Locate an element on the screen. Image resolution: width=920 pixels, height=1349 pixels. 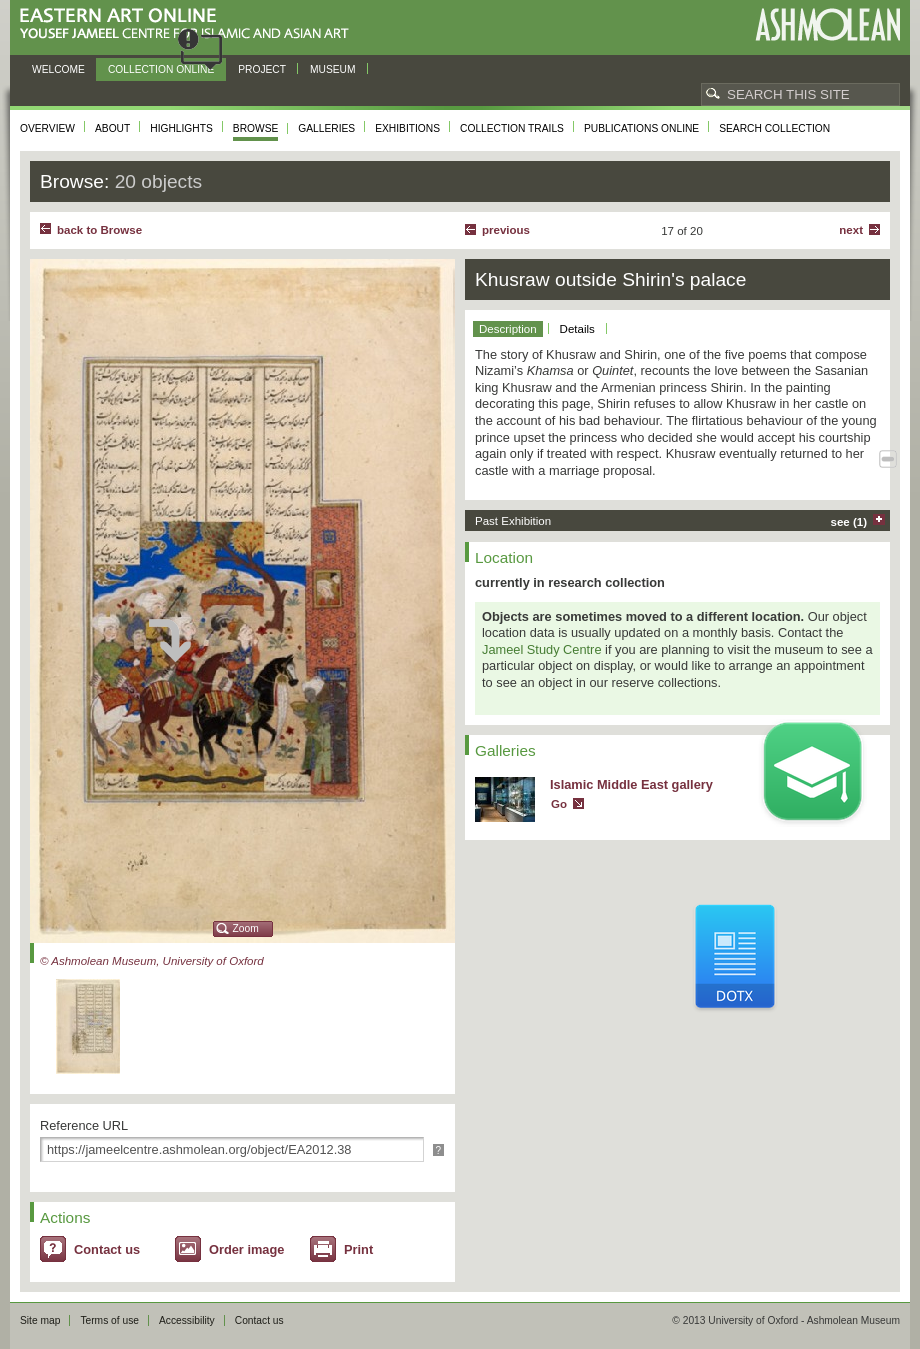
indicates a partially selected or indeterminate checkbox state is located at coordinates (888, 459).